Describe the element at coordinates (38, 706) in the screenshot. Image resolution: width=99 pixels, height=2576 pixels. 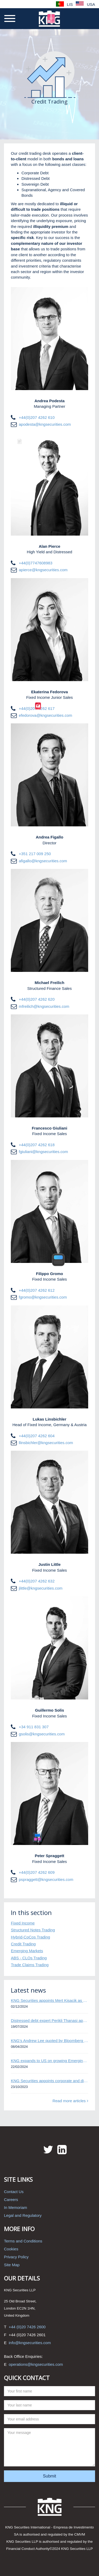
I see `an EPS image file` at that location.